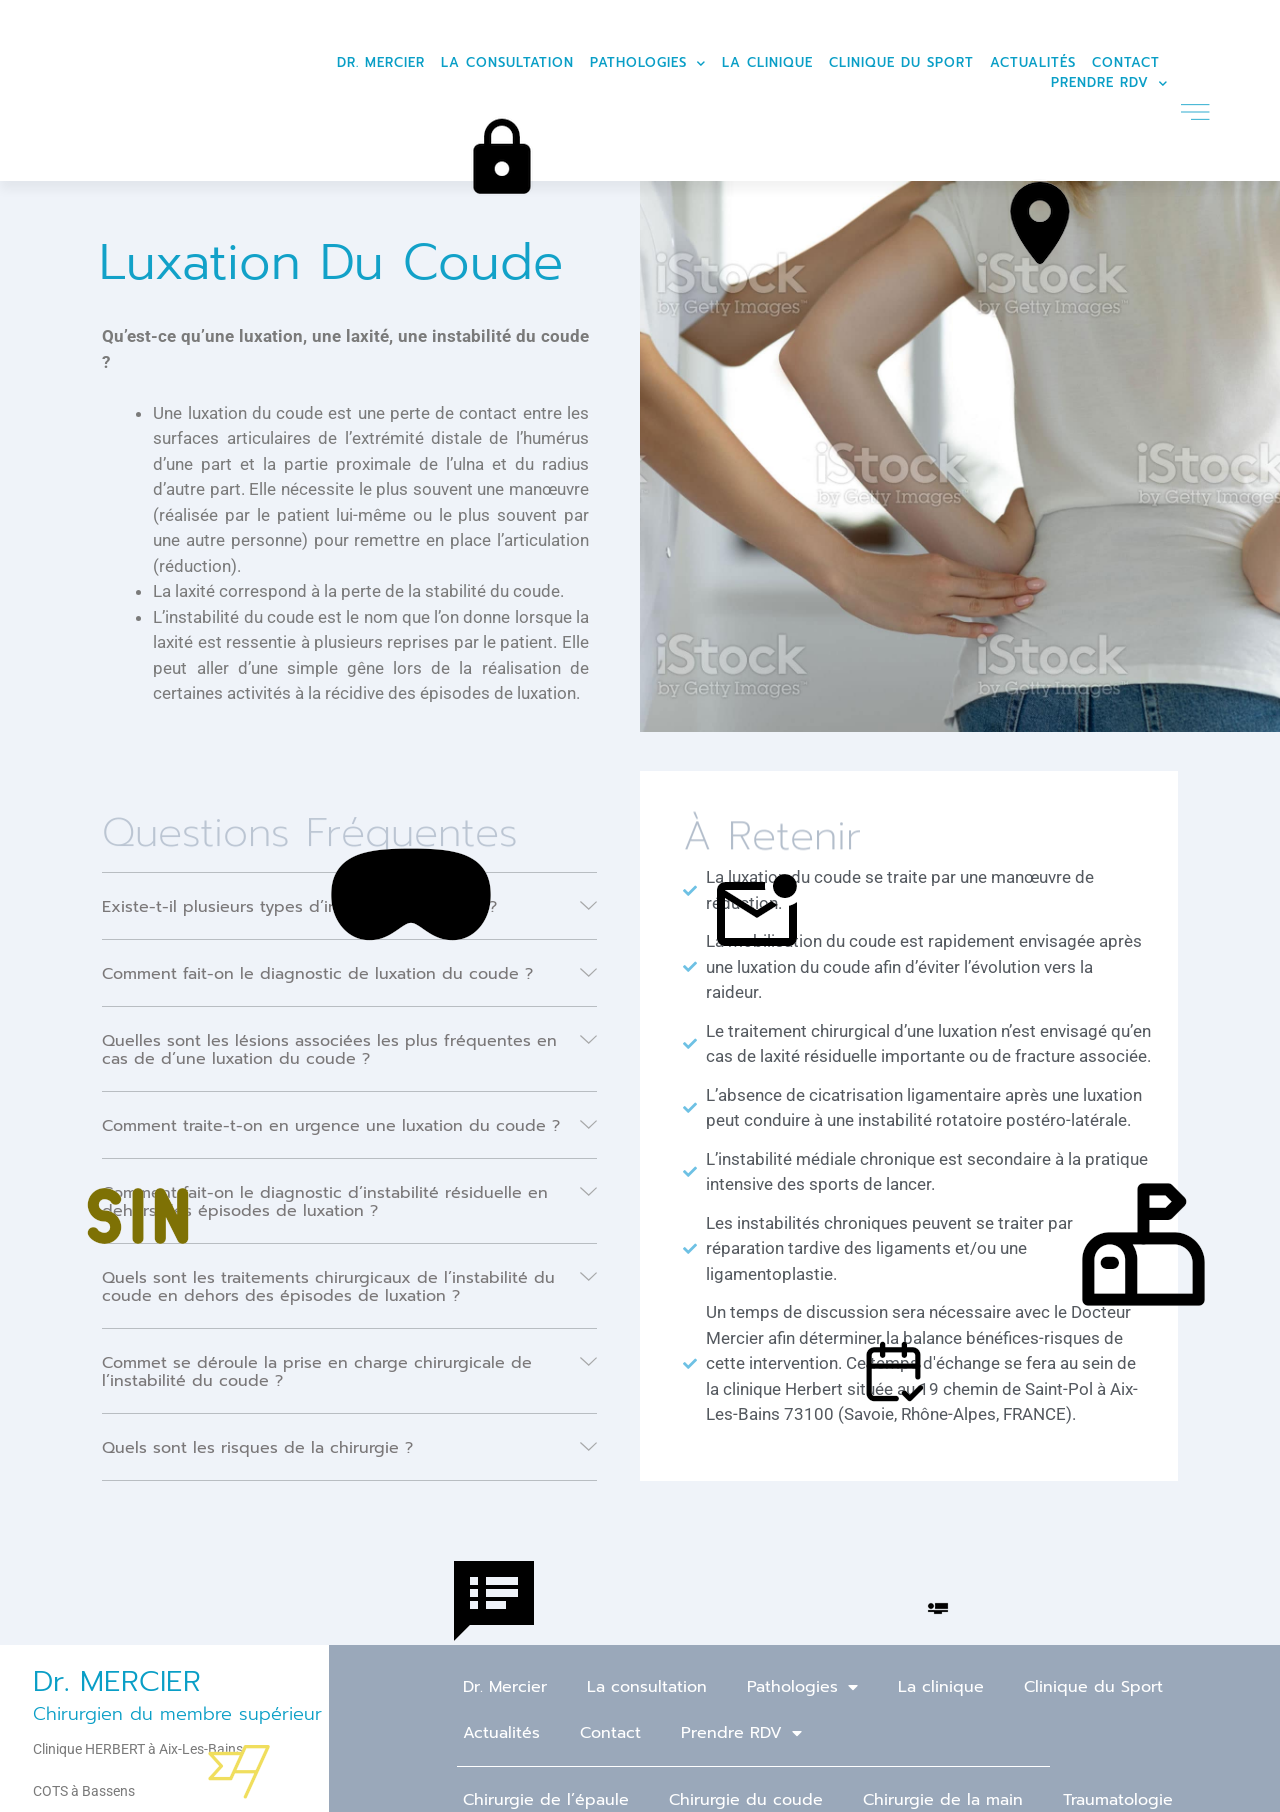  What do you see at coordinates (893, 1371) in the screenshot?
I see `confirm or complete a scheduled event` at bounding box center [893, 1371].